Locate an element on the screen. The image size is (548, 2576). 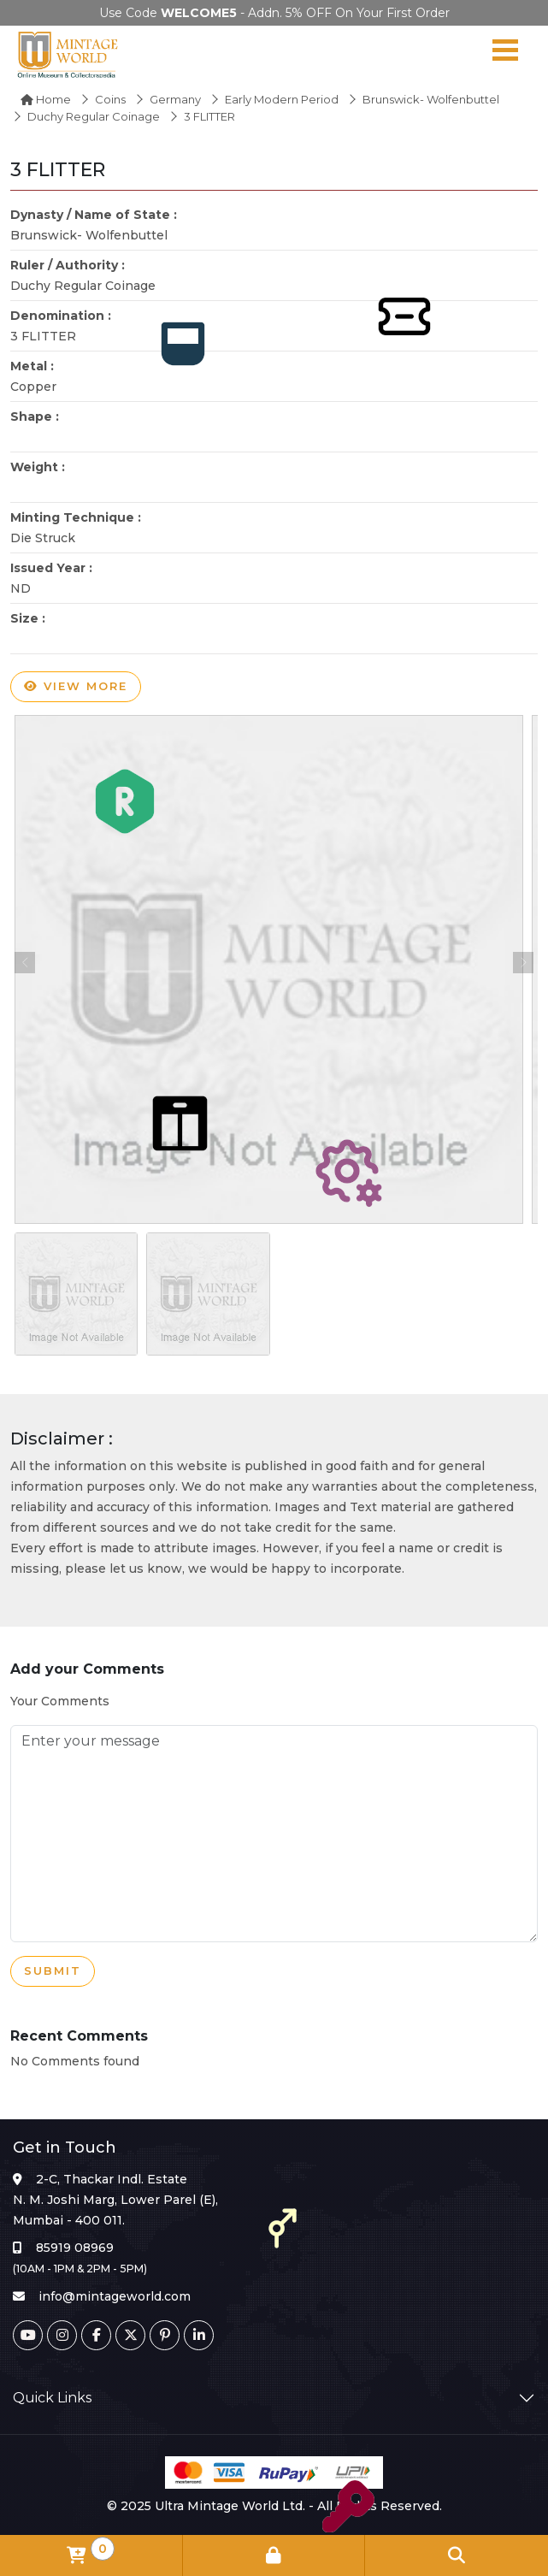
access security or login settings is located at coordinates (348, 2506).